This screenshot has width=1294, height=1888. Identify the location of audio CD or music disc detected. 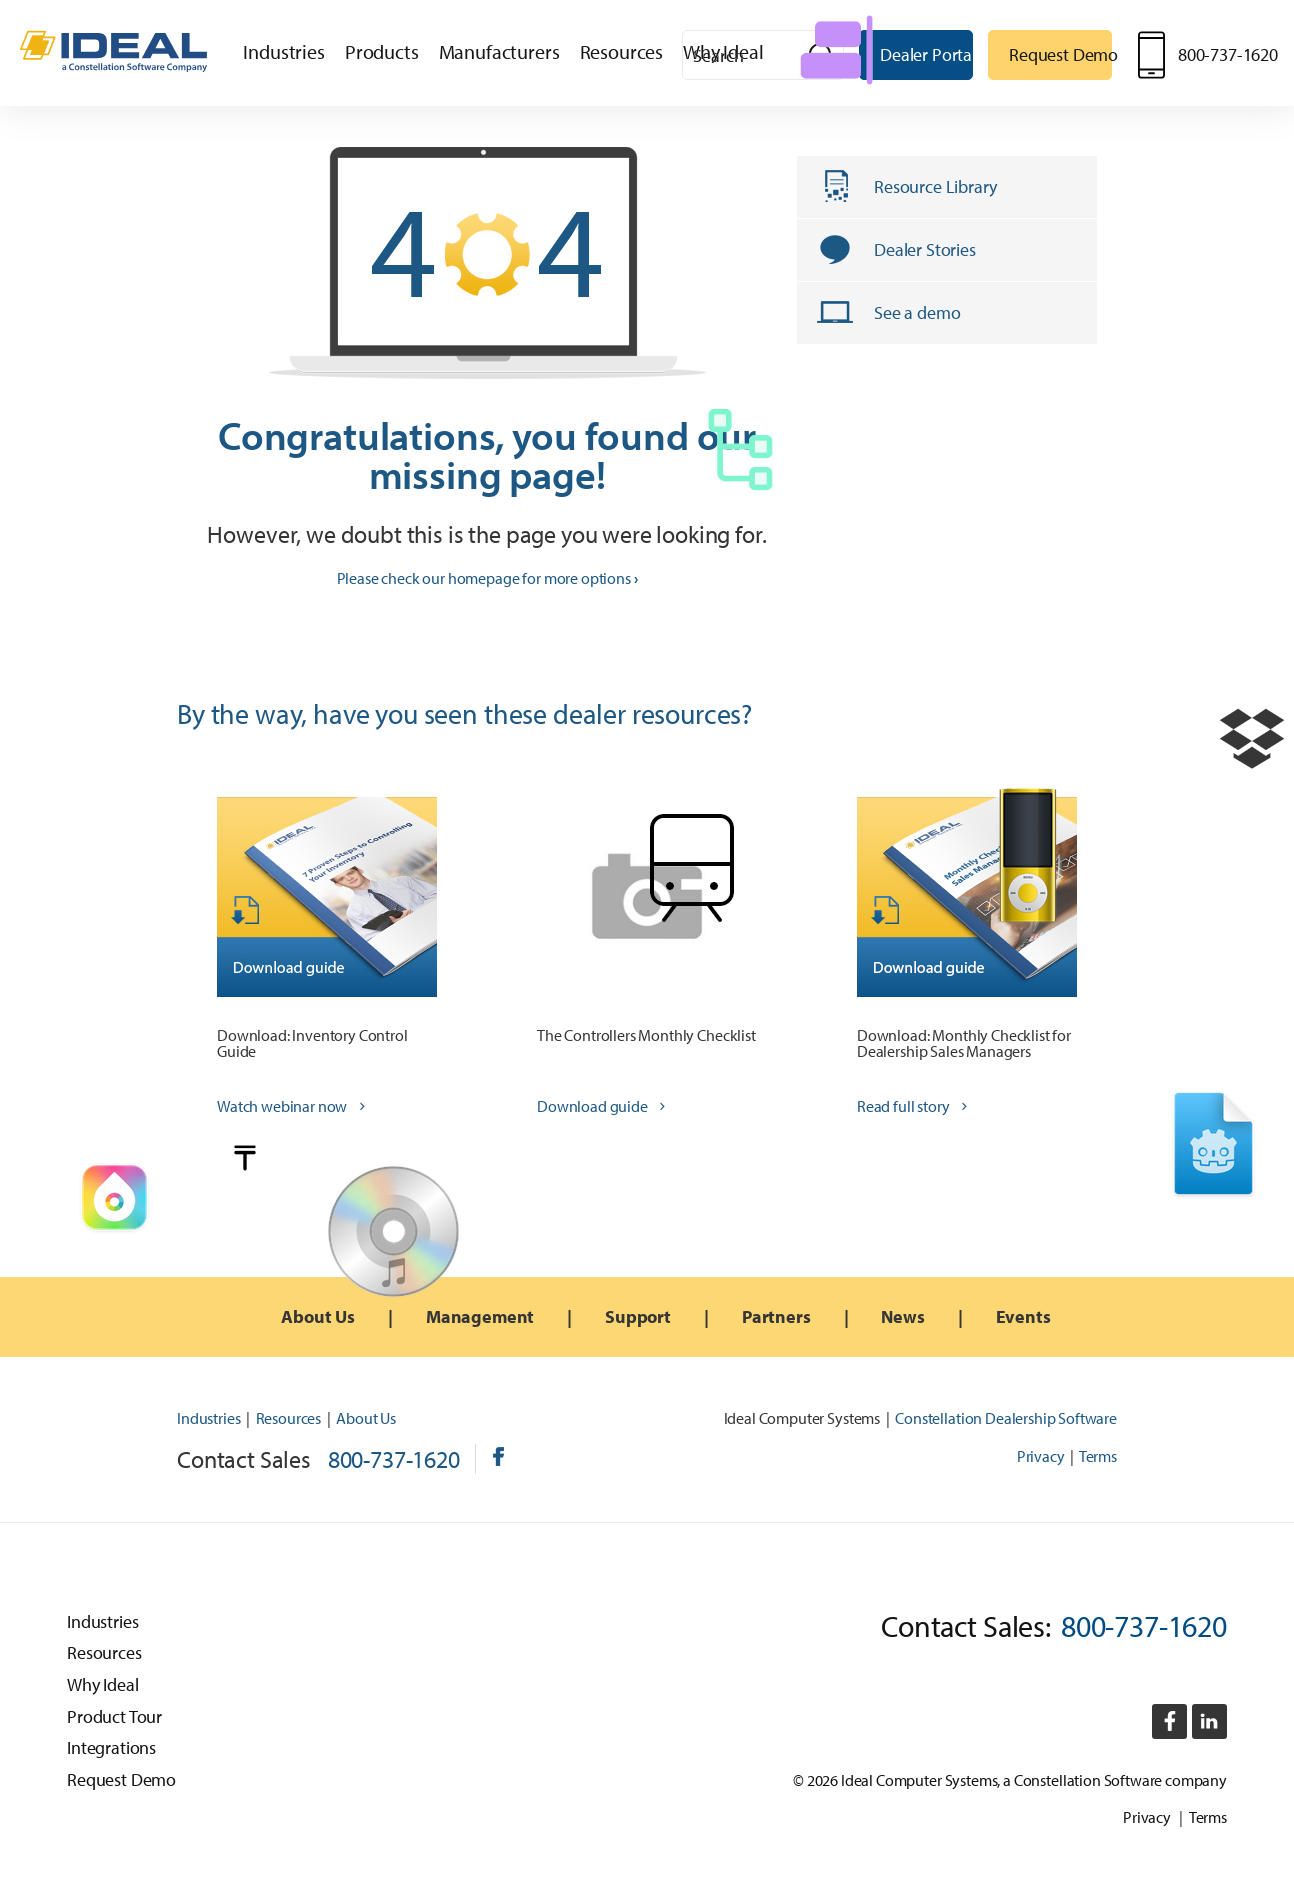
(393, 1231).